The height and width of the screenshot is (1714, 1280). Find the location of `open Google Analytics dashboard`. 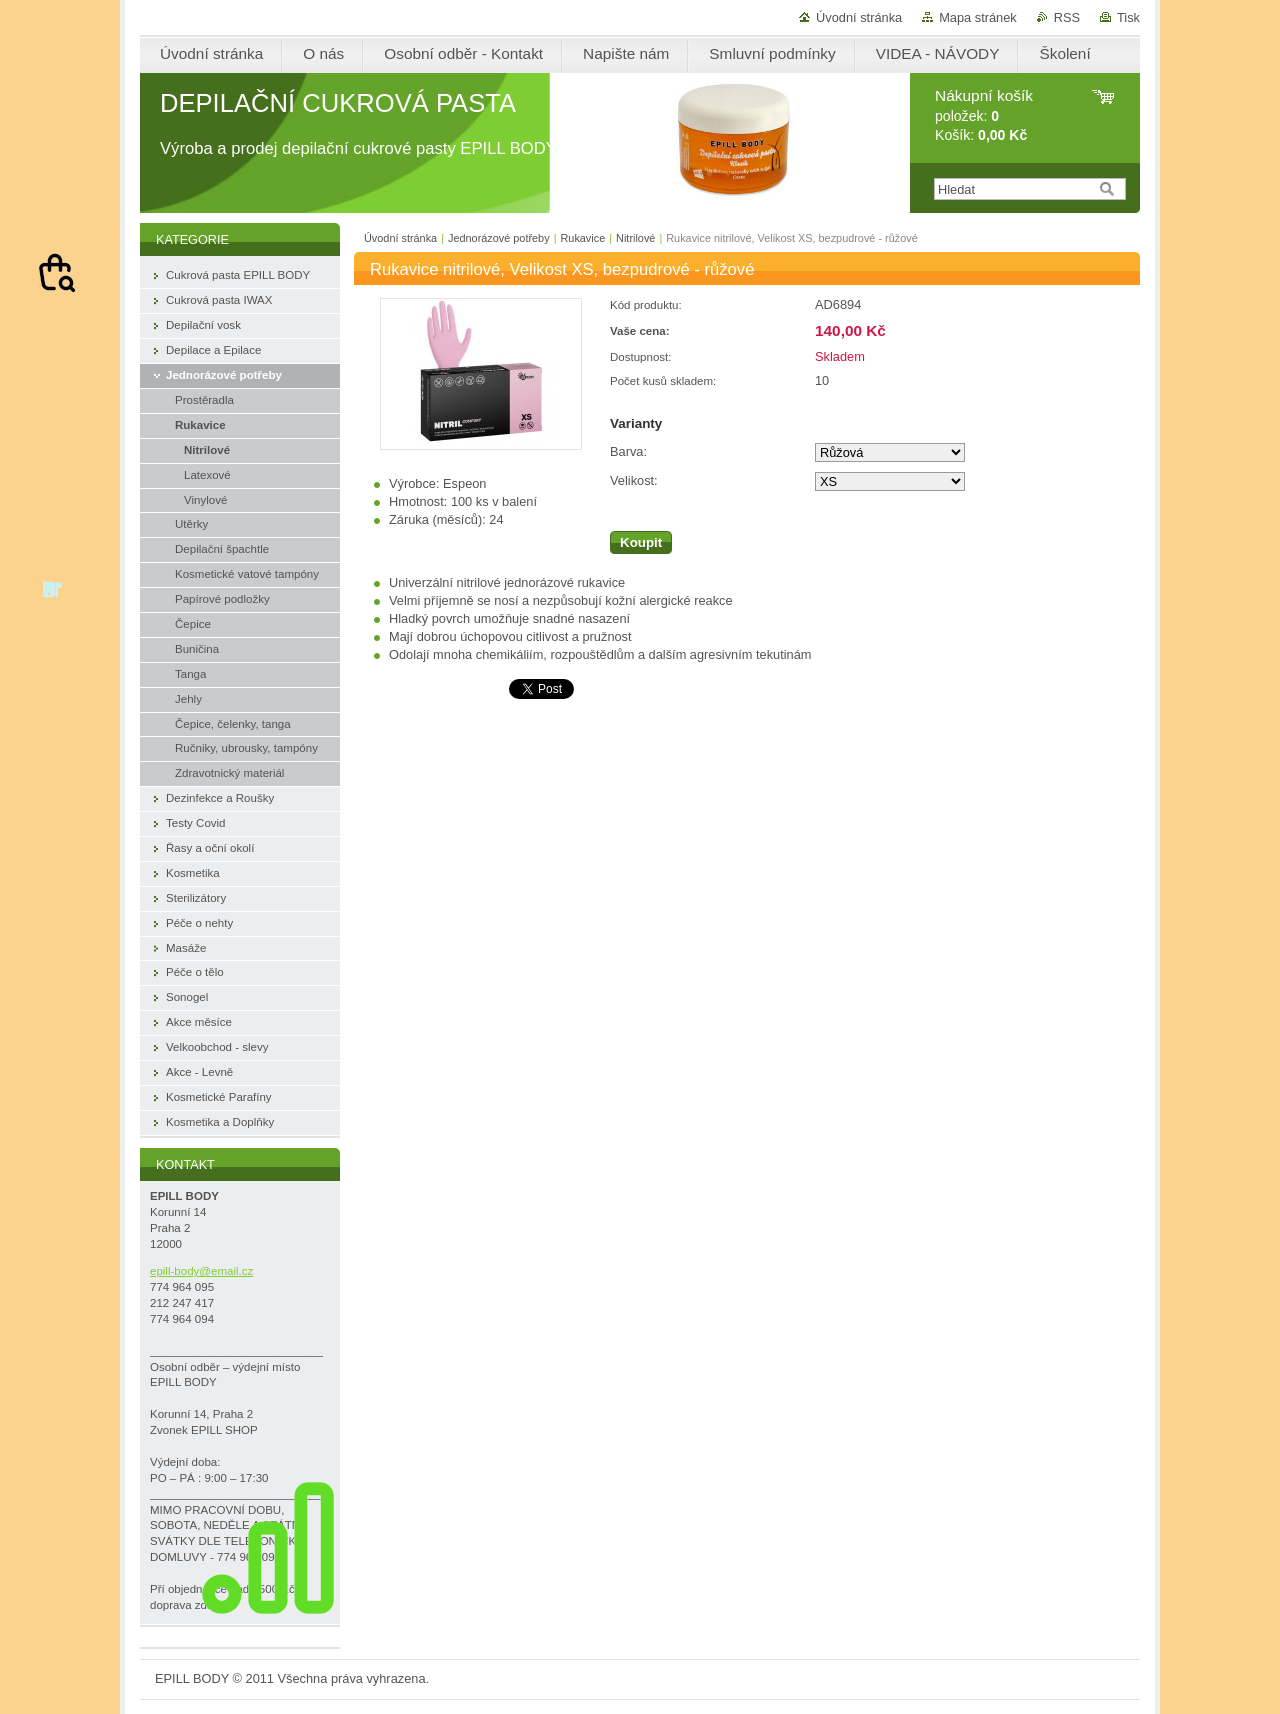

open Google Analytics dashboard is located at coordinates (268, 1548).